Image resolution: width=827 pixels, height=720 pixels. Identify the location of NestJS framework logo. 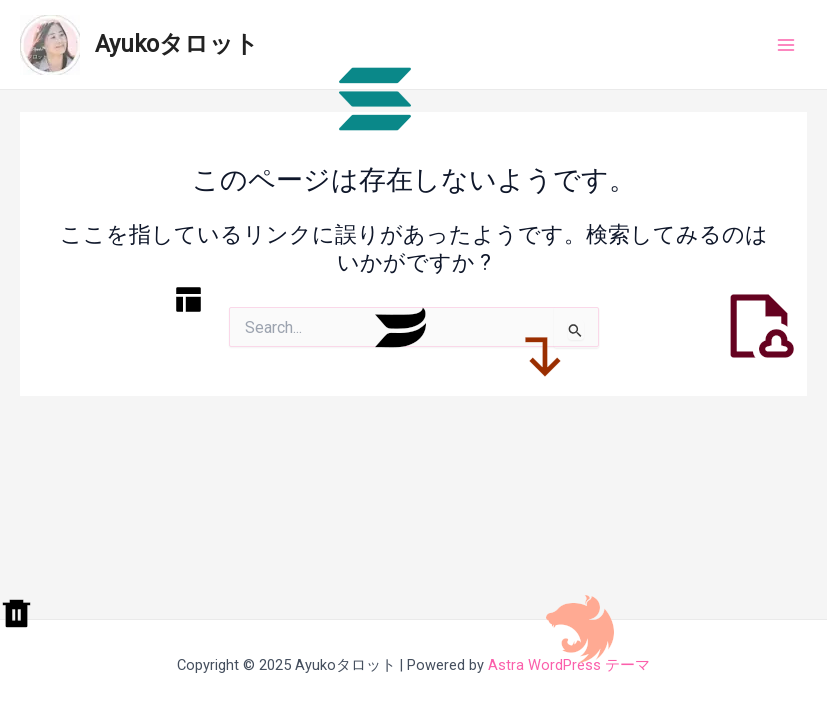
(580, 629).